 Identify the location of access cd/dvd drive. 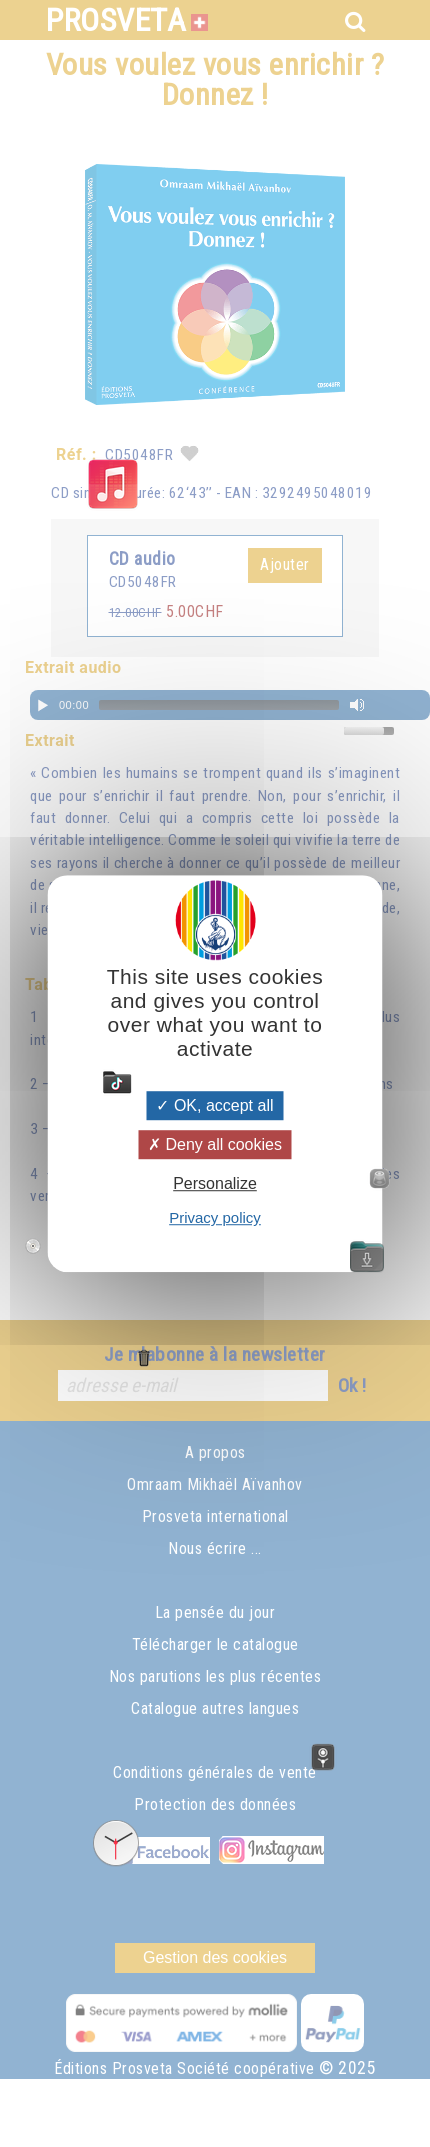
(33, 1246).